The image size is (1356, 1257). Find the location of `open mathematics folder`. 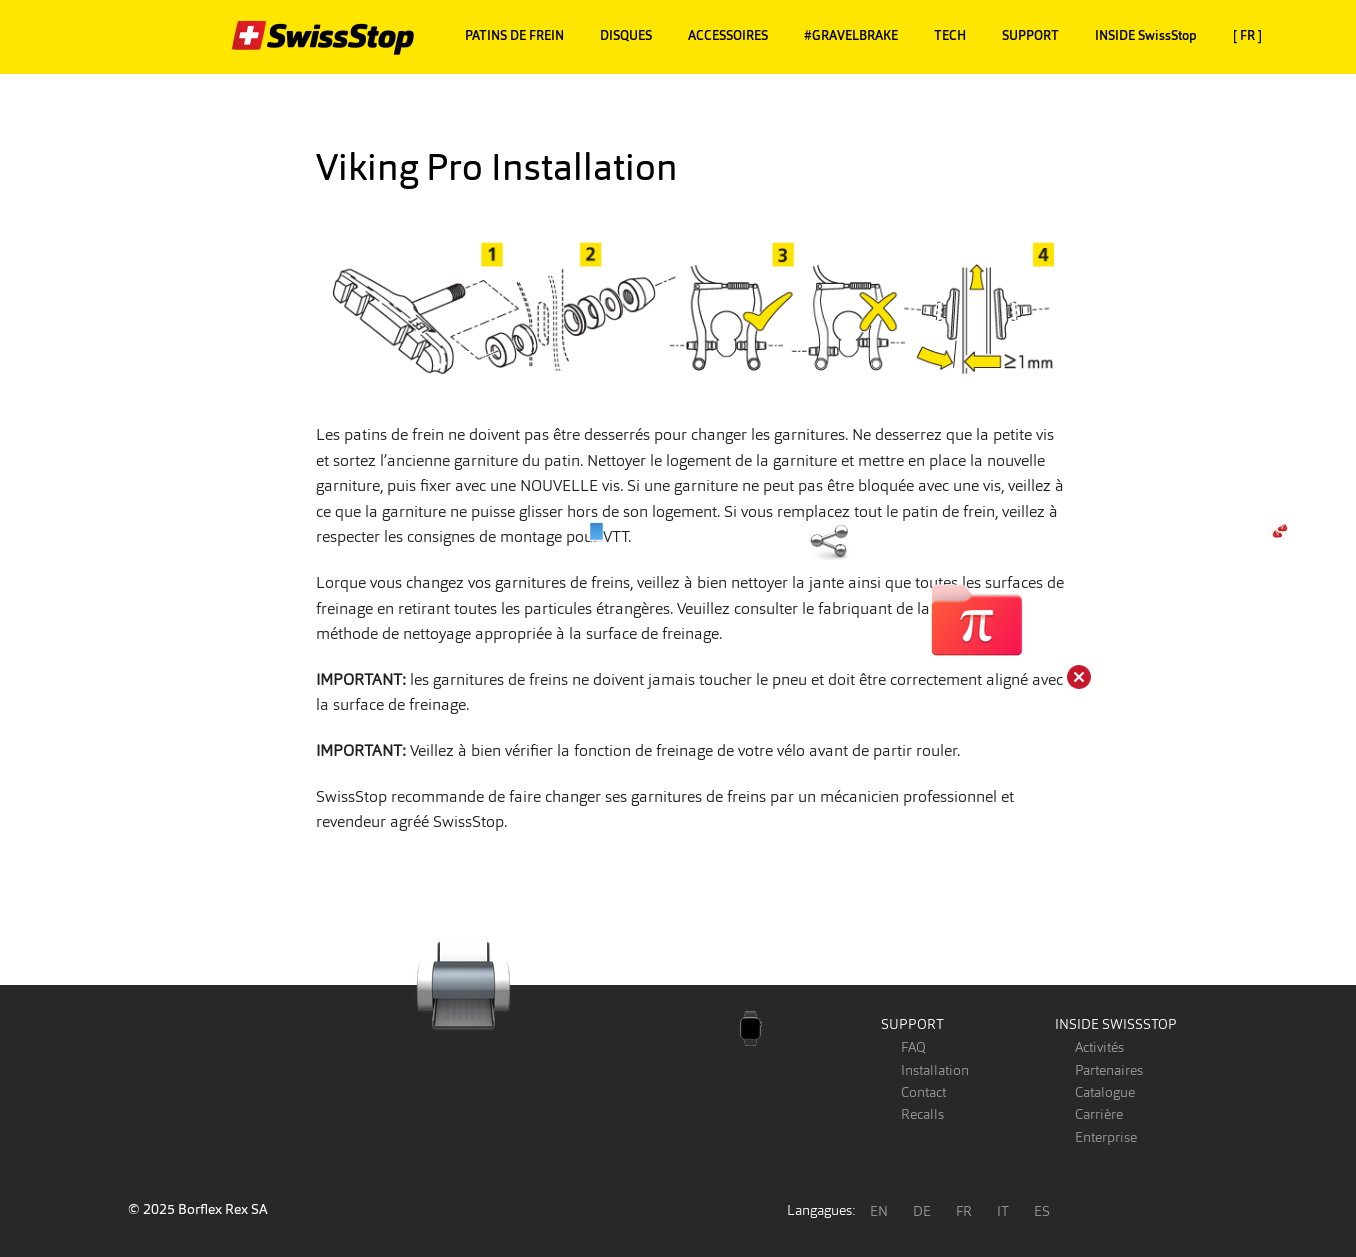

open mathematics folder is located at coordinates (976, 622).